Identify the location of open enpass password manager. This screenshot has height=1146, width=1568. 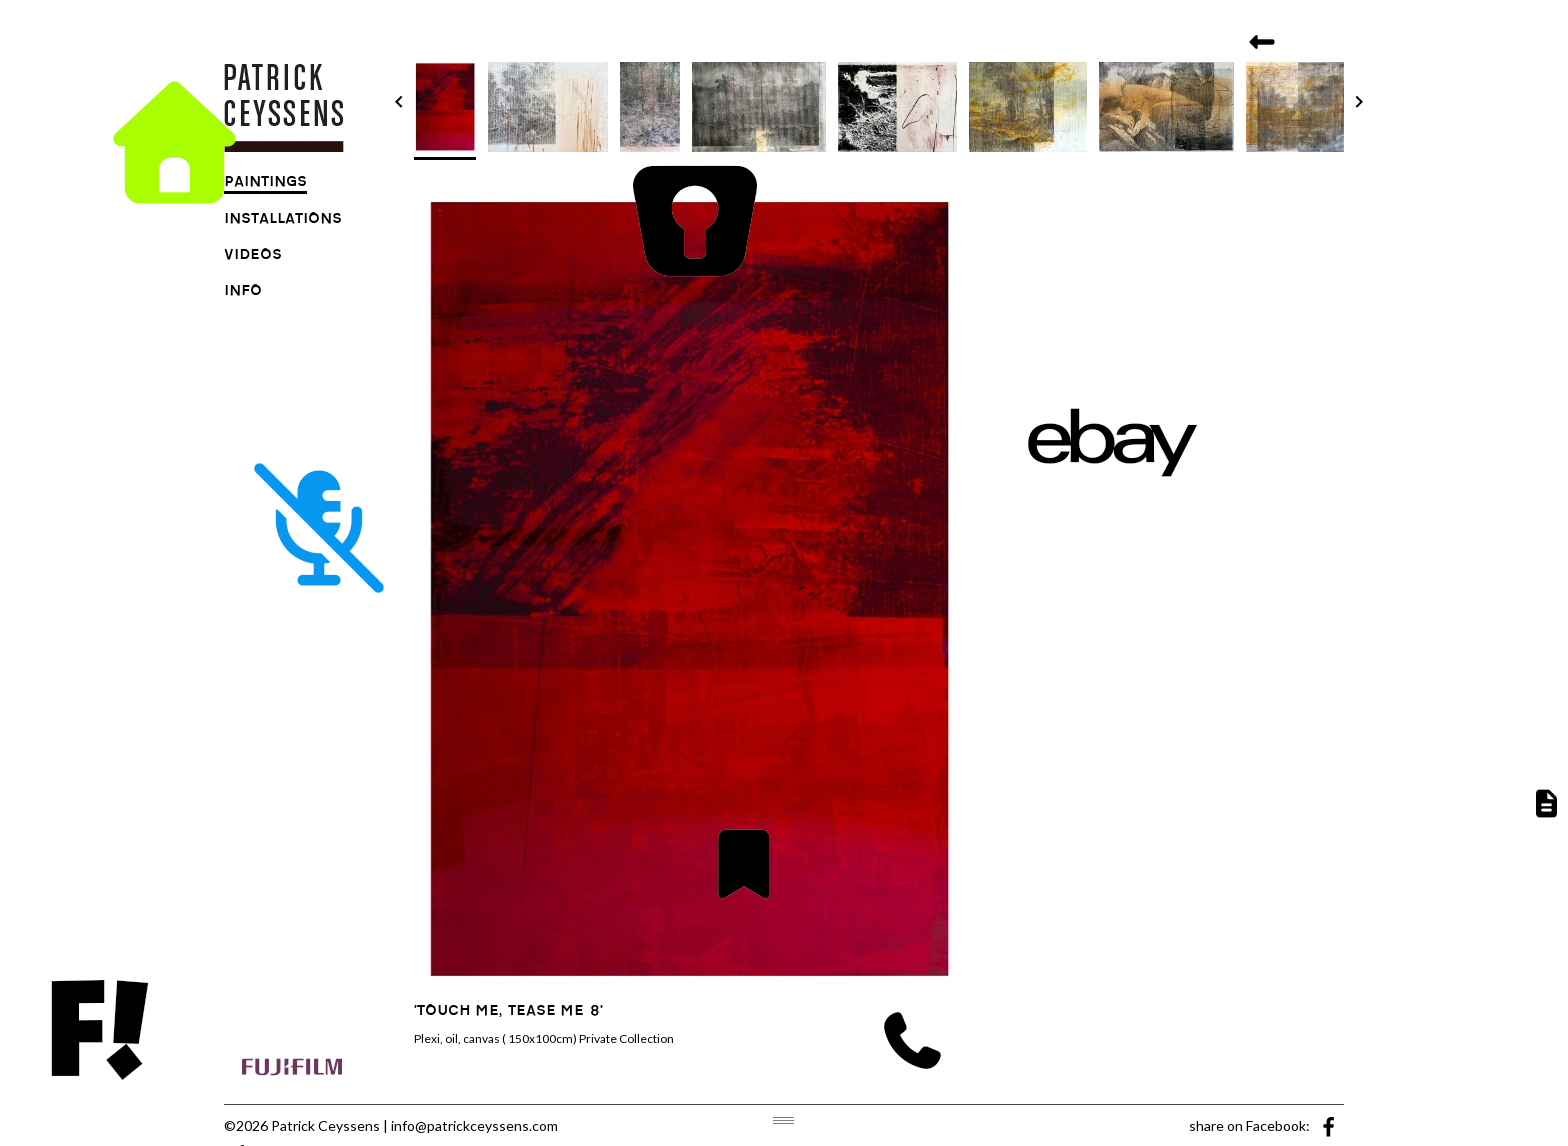
(695, 221).